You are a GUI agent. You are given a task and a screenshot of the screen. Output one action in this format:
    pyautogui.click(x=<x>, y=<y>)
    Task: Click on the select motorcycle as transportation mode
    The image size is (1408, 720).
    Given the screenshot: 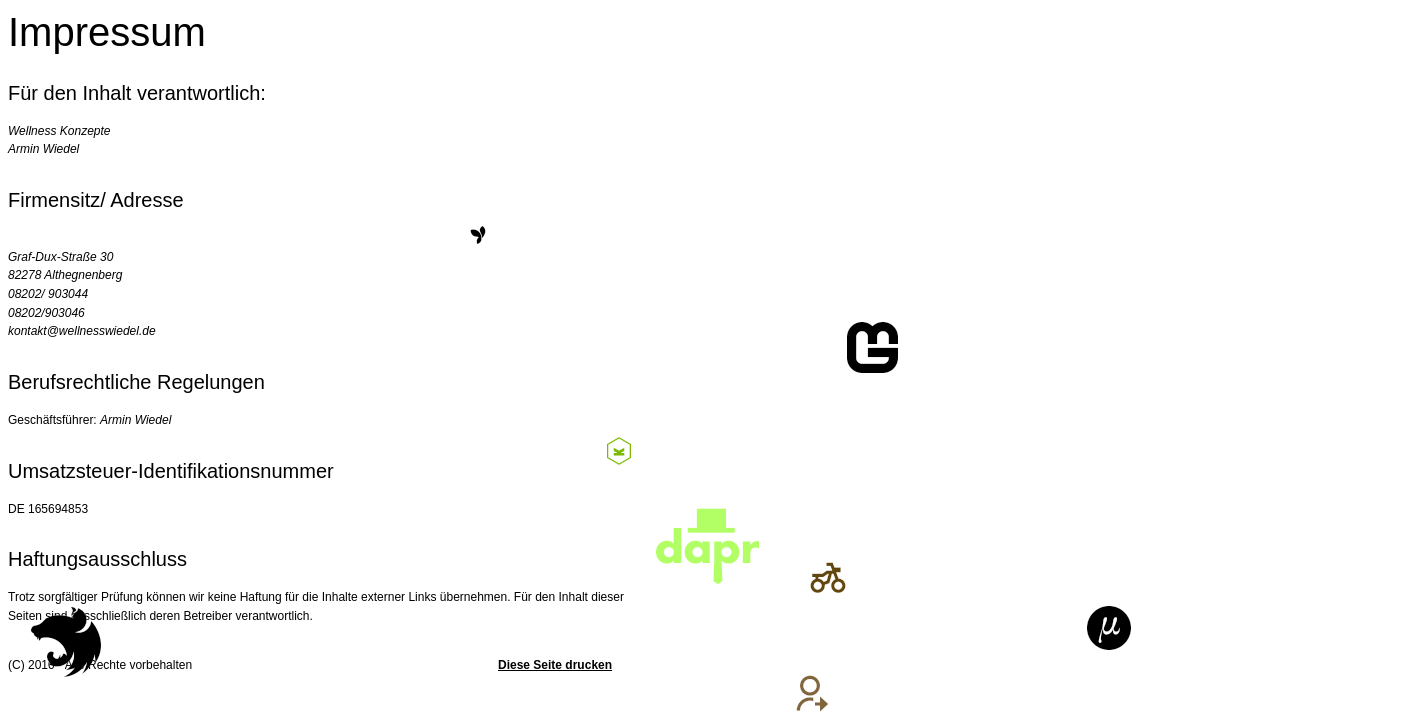 What is the action you would take?
    pyautogui.click(x=828, y=577)
    